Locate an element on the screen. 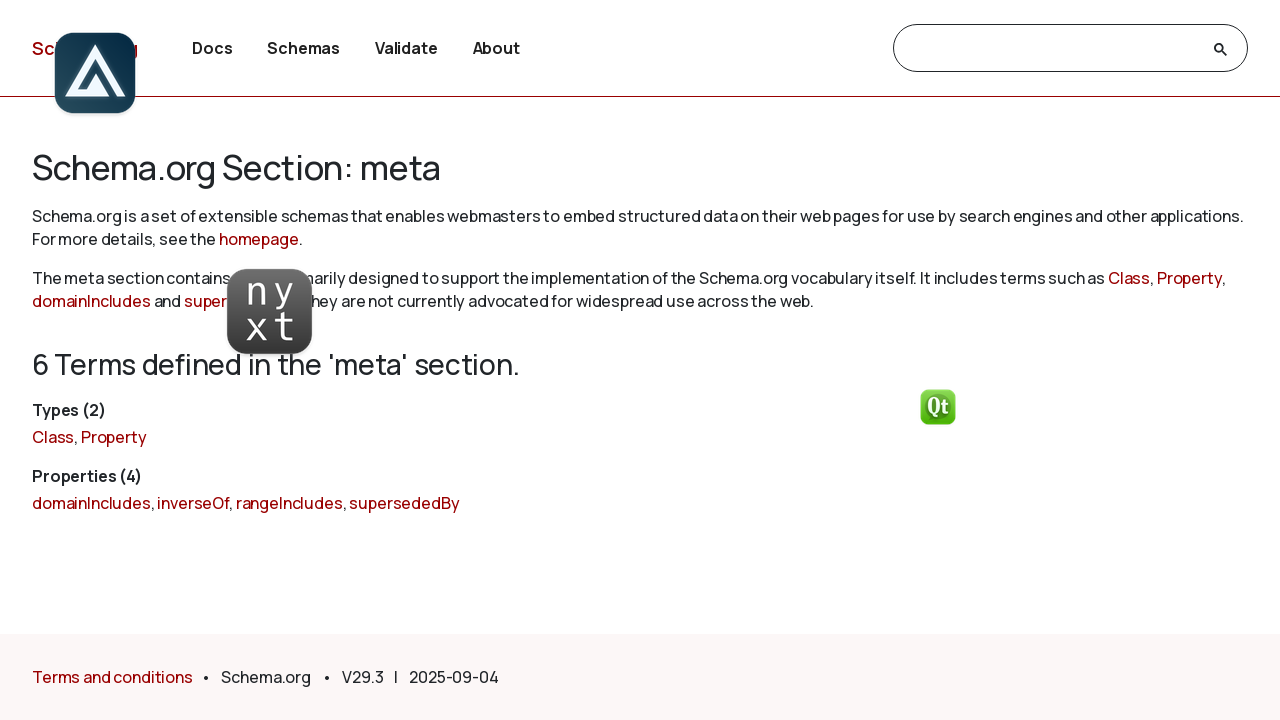 The width and height of the screenshot is (1280, 720). open the autograph app is located at coordinates (95, 73).